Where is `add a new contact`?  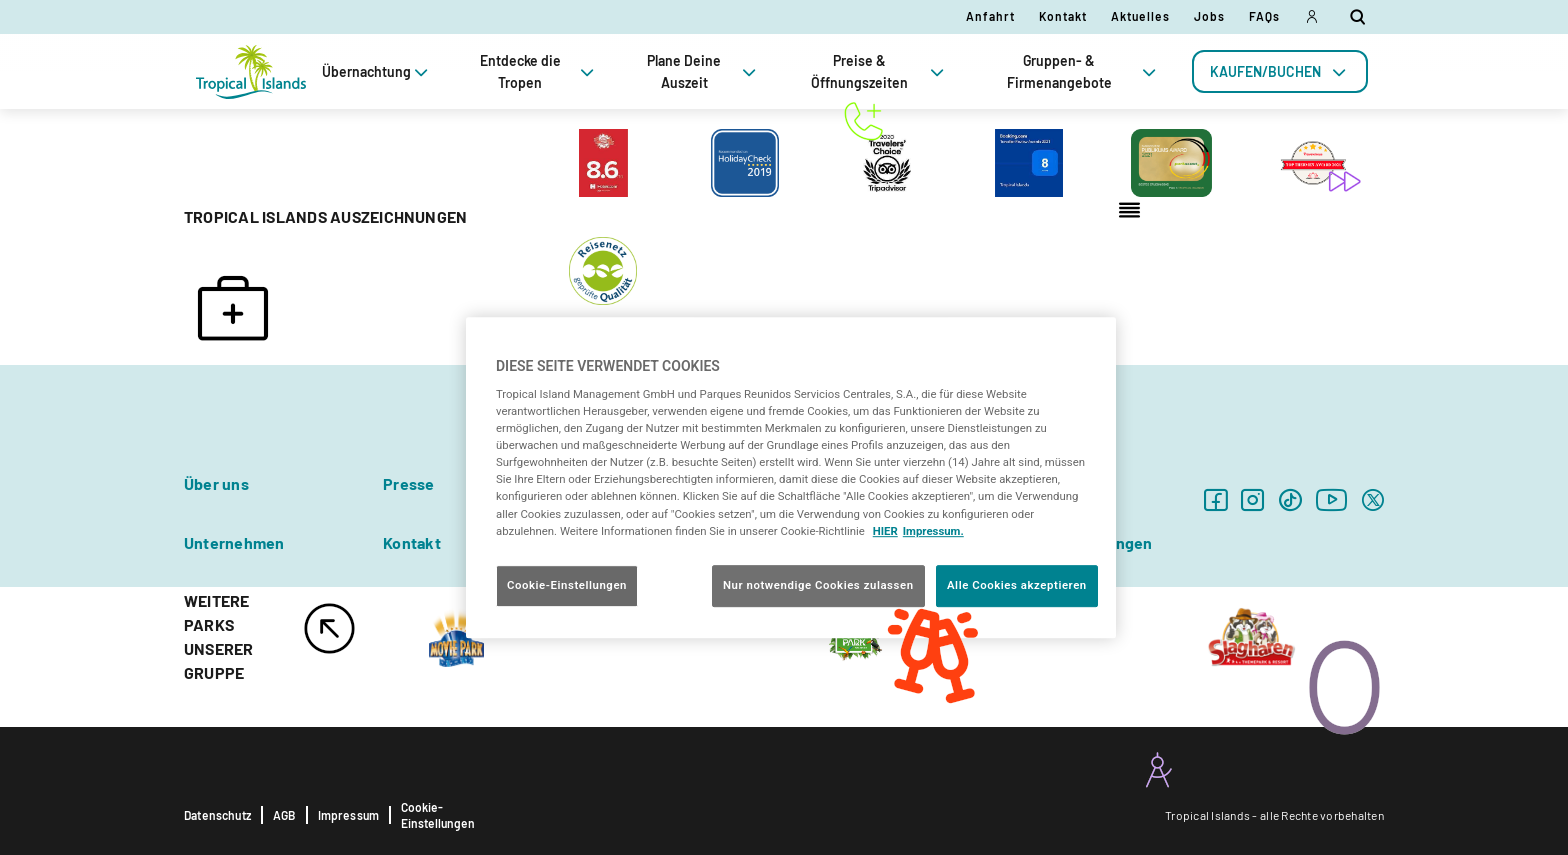 add a new contact is located at coordinates (864, 120).